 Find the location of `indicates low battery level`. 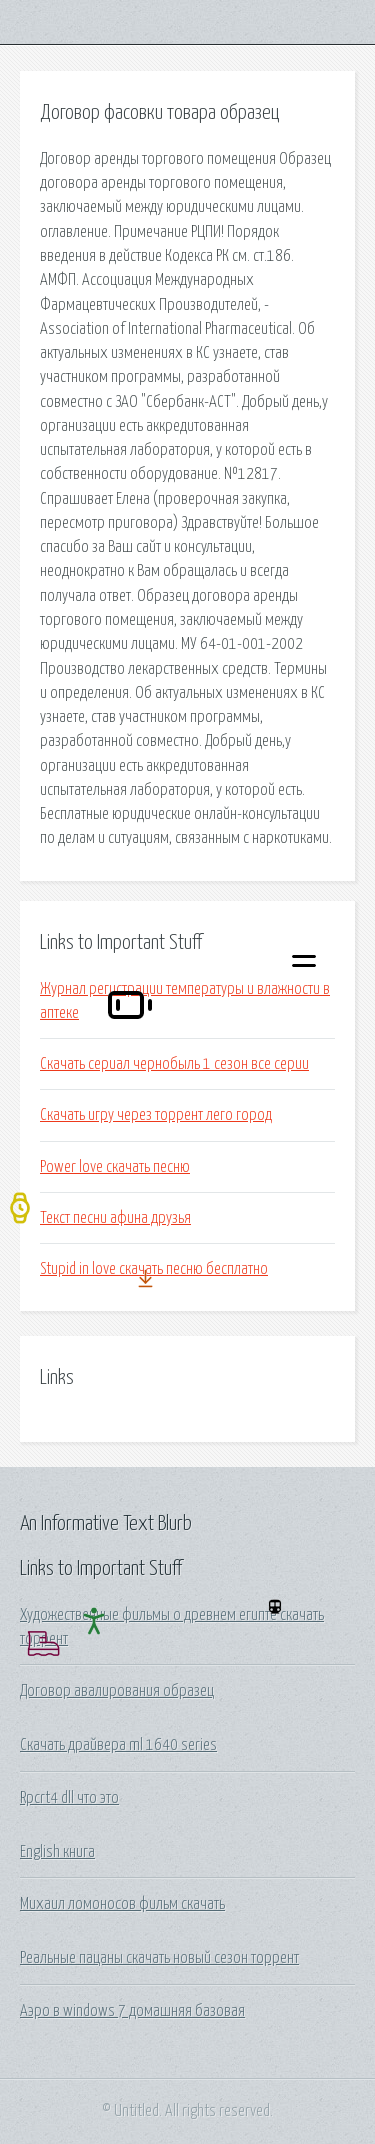

indicates low battery level is located at coordinates (130, 1005).